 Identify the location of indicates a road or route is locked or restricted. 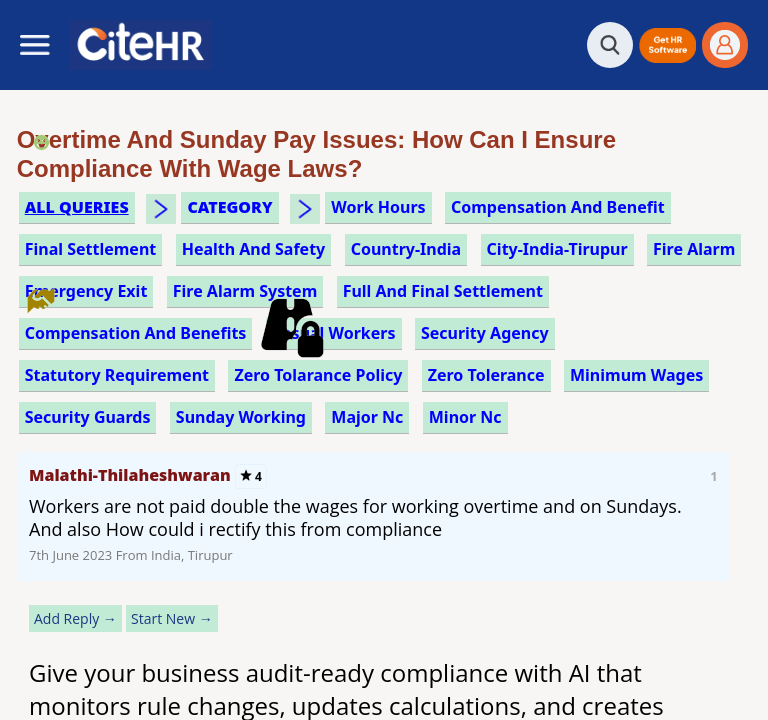
(290, 324).